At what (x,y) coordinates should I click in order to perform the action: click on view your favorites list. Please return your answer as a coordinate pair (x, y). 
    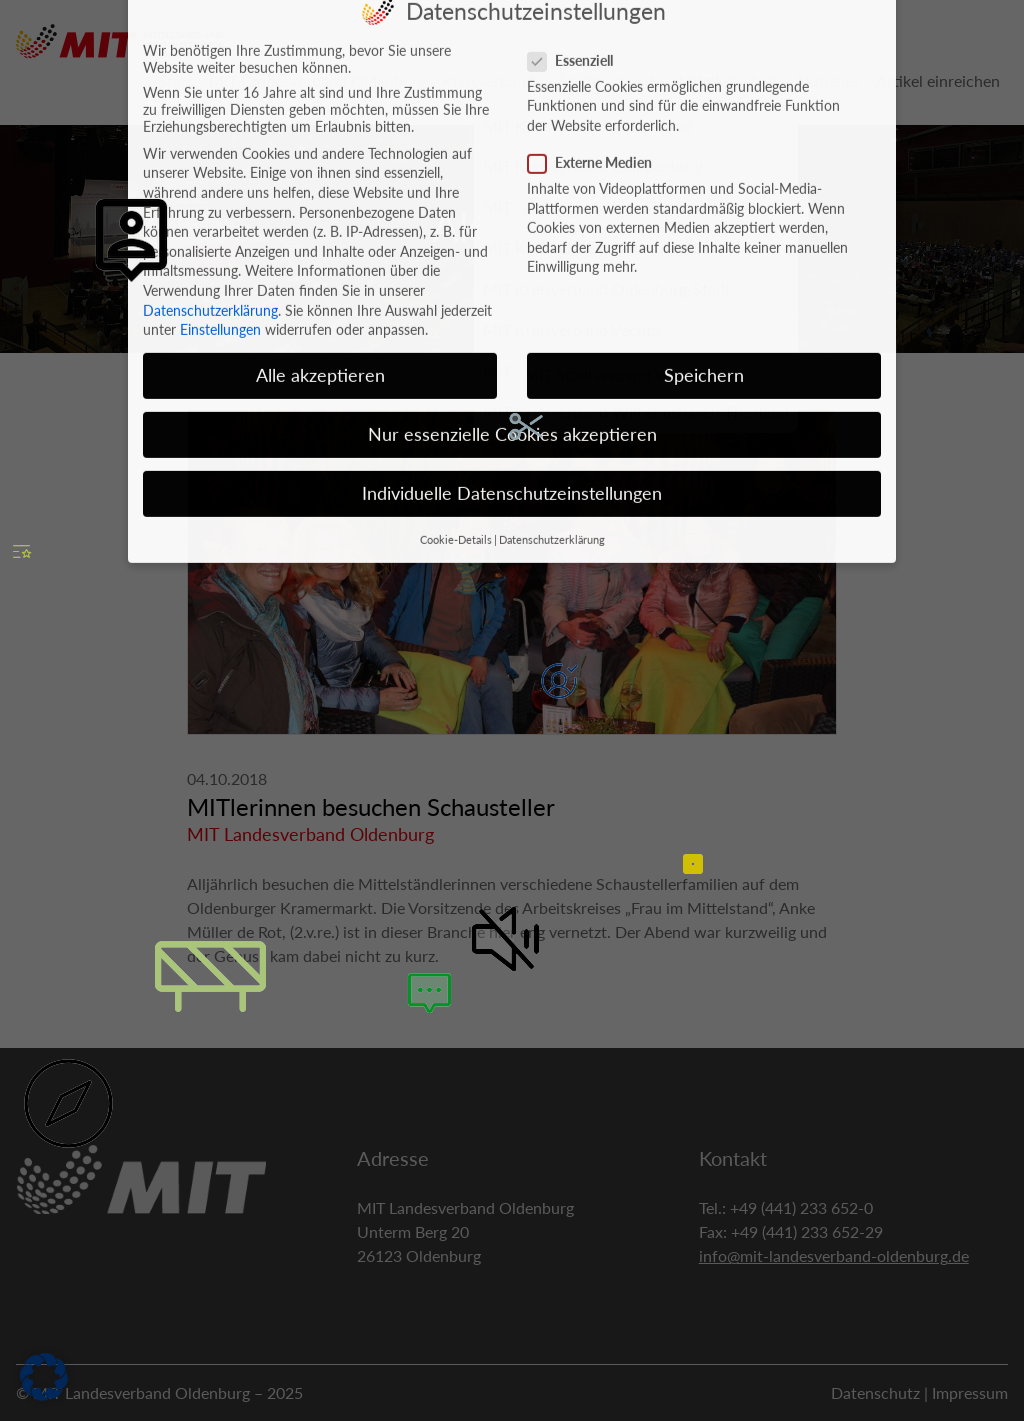
    Looking at the image, I should click on (21, 551).